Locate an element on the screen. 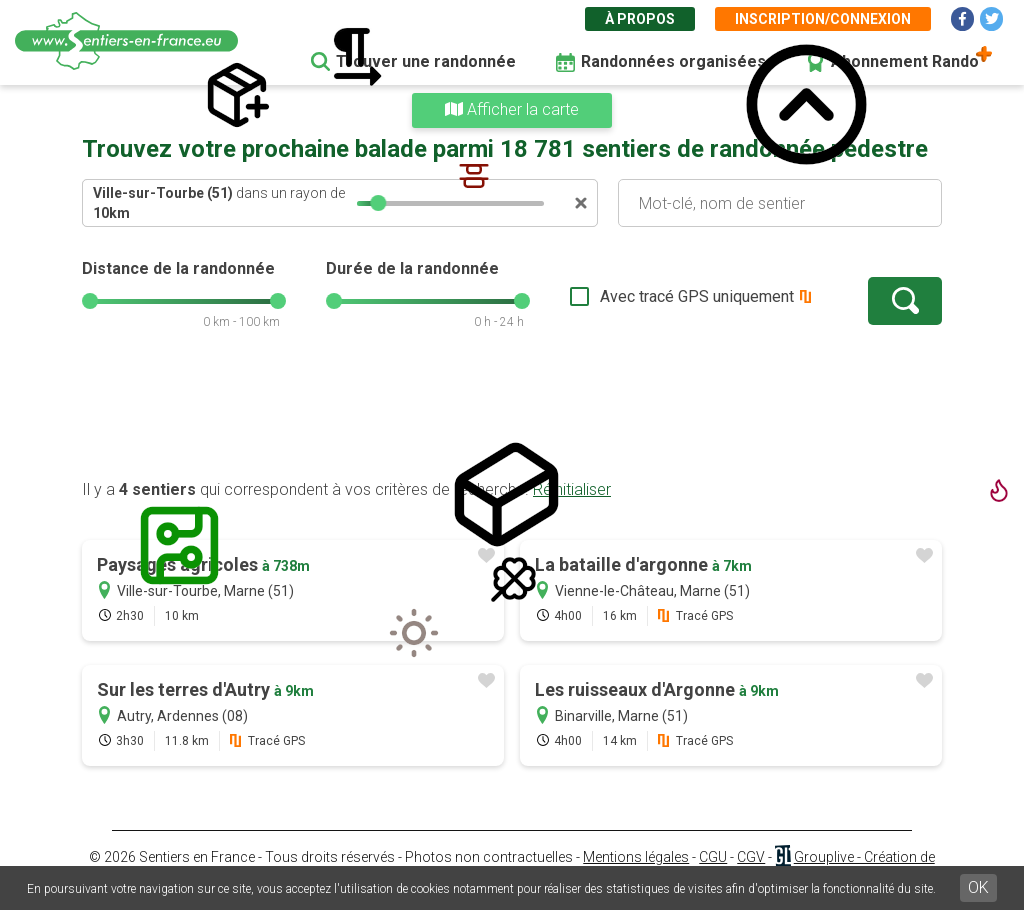  switch to light mode is located at coordinates (414, 633).